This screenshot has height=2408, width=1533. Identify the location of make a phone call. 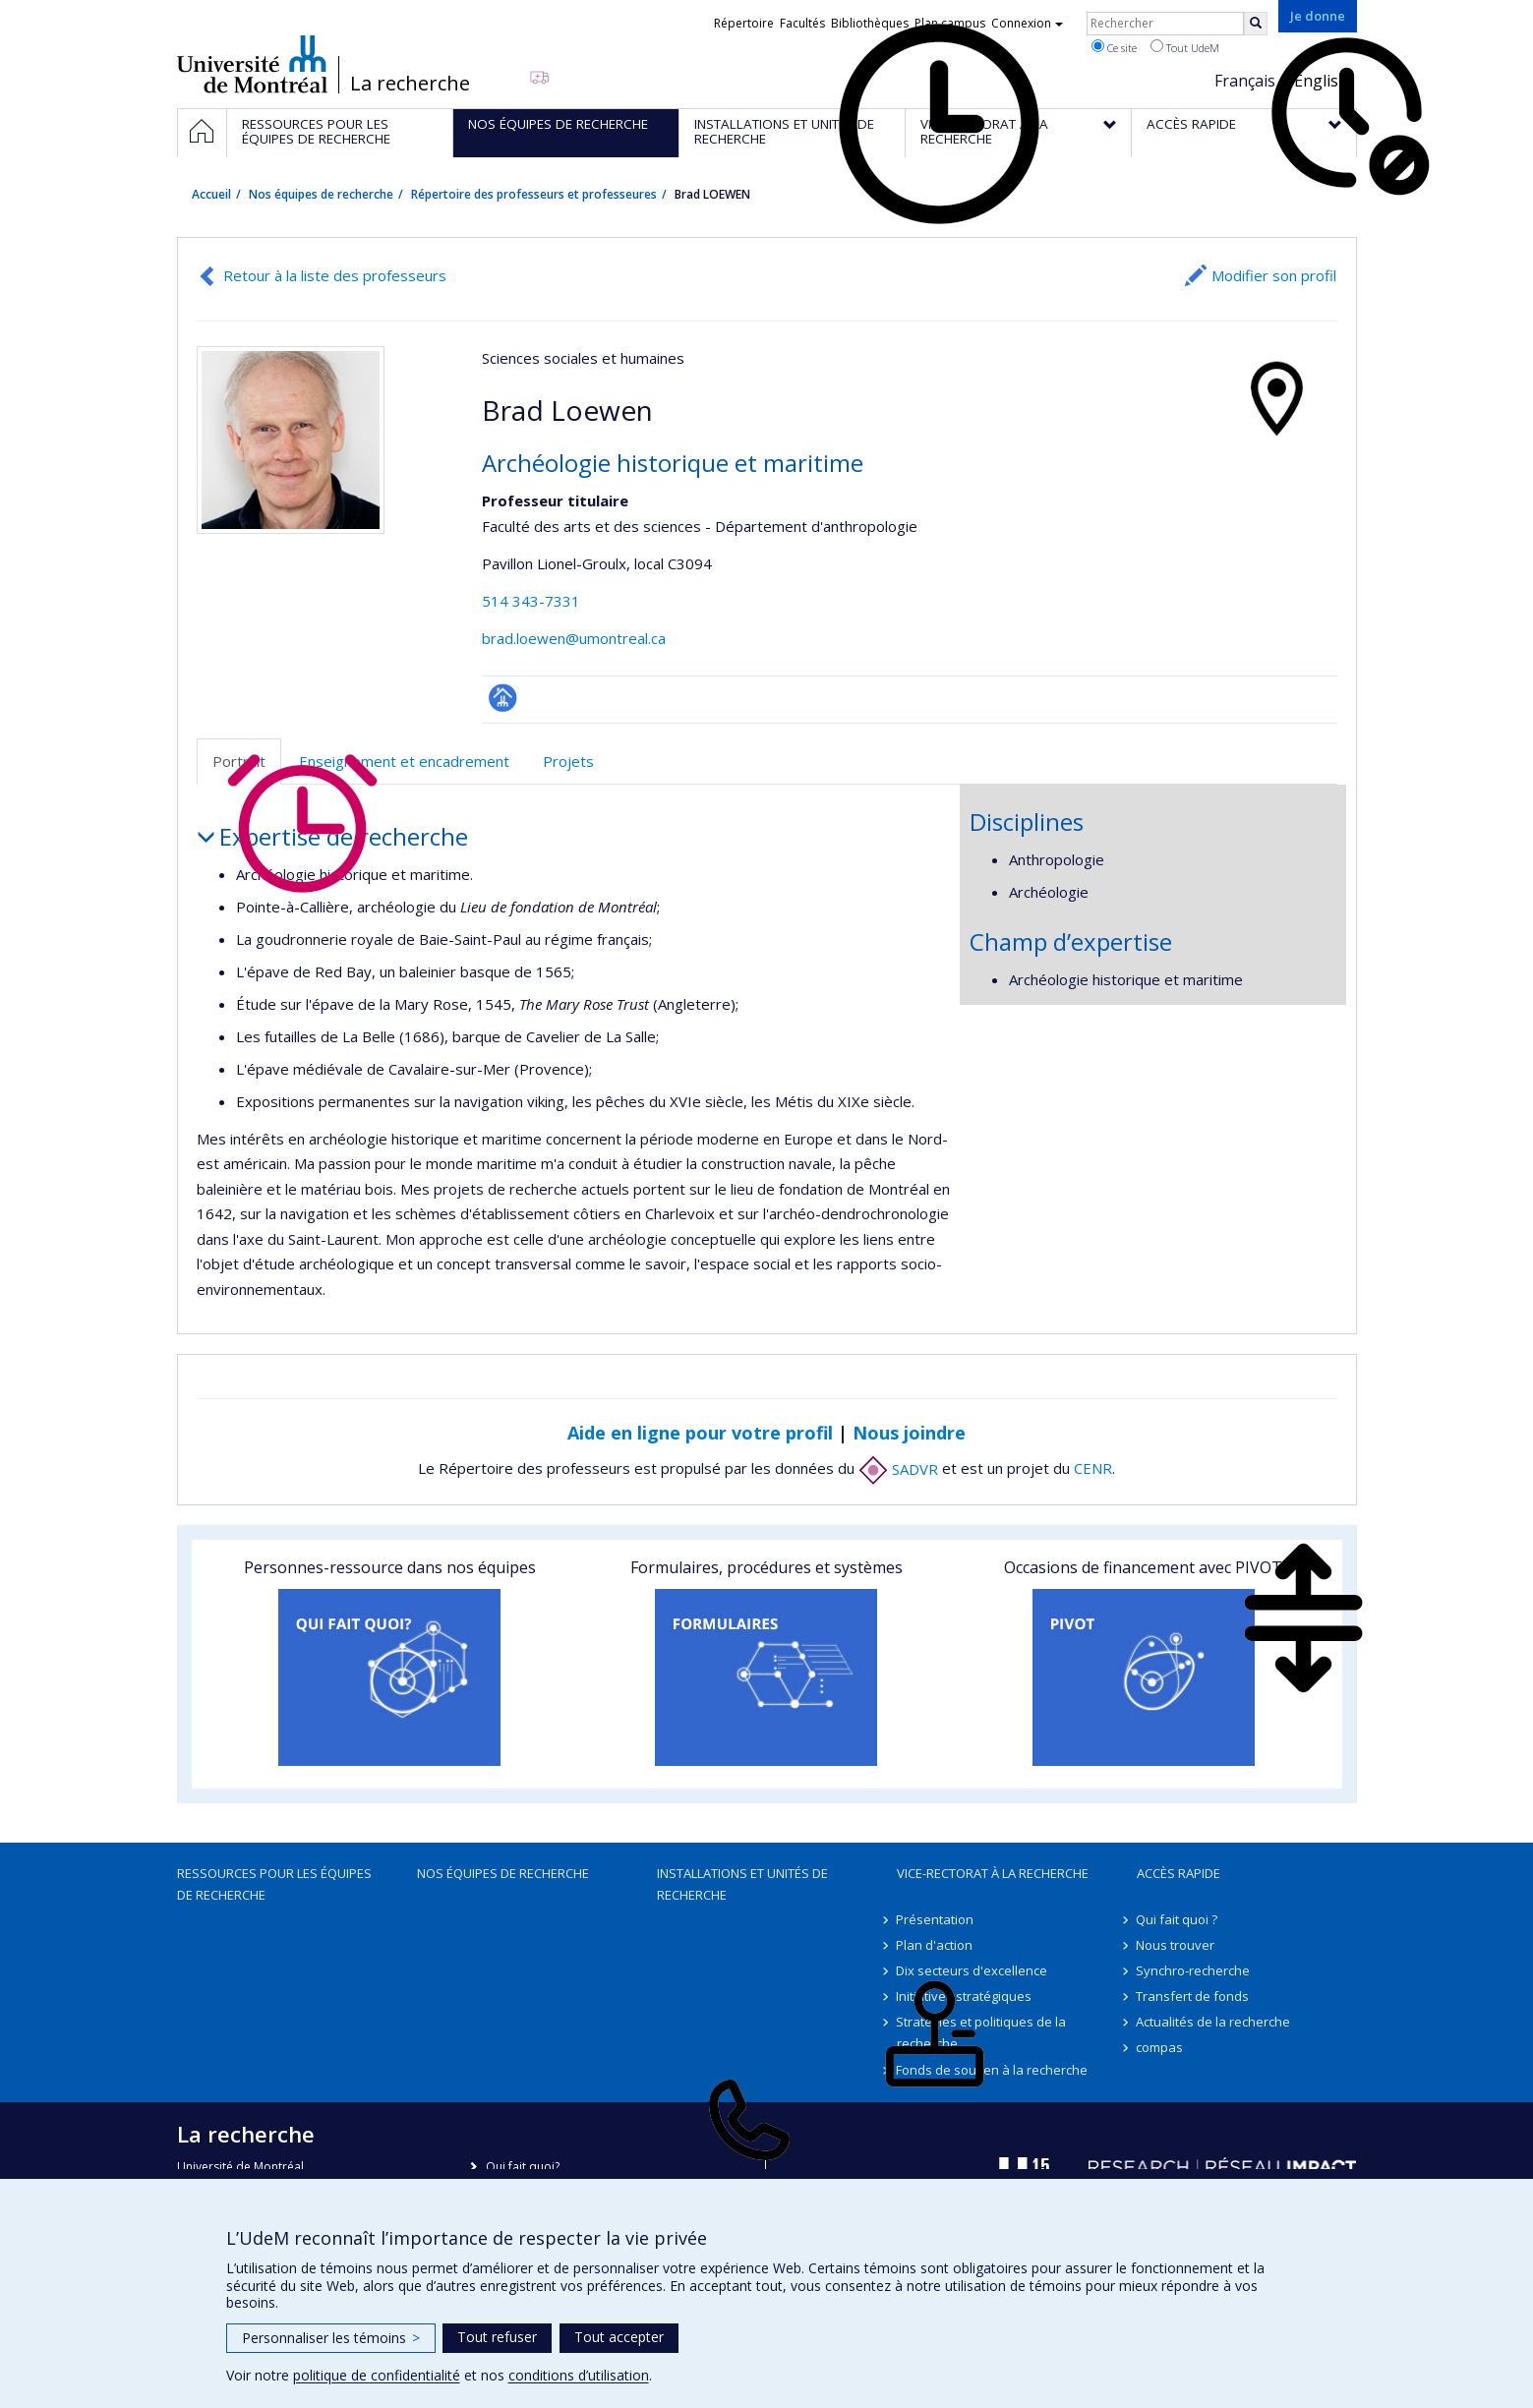
(747, 2121).